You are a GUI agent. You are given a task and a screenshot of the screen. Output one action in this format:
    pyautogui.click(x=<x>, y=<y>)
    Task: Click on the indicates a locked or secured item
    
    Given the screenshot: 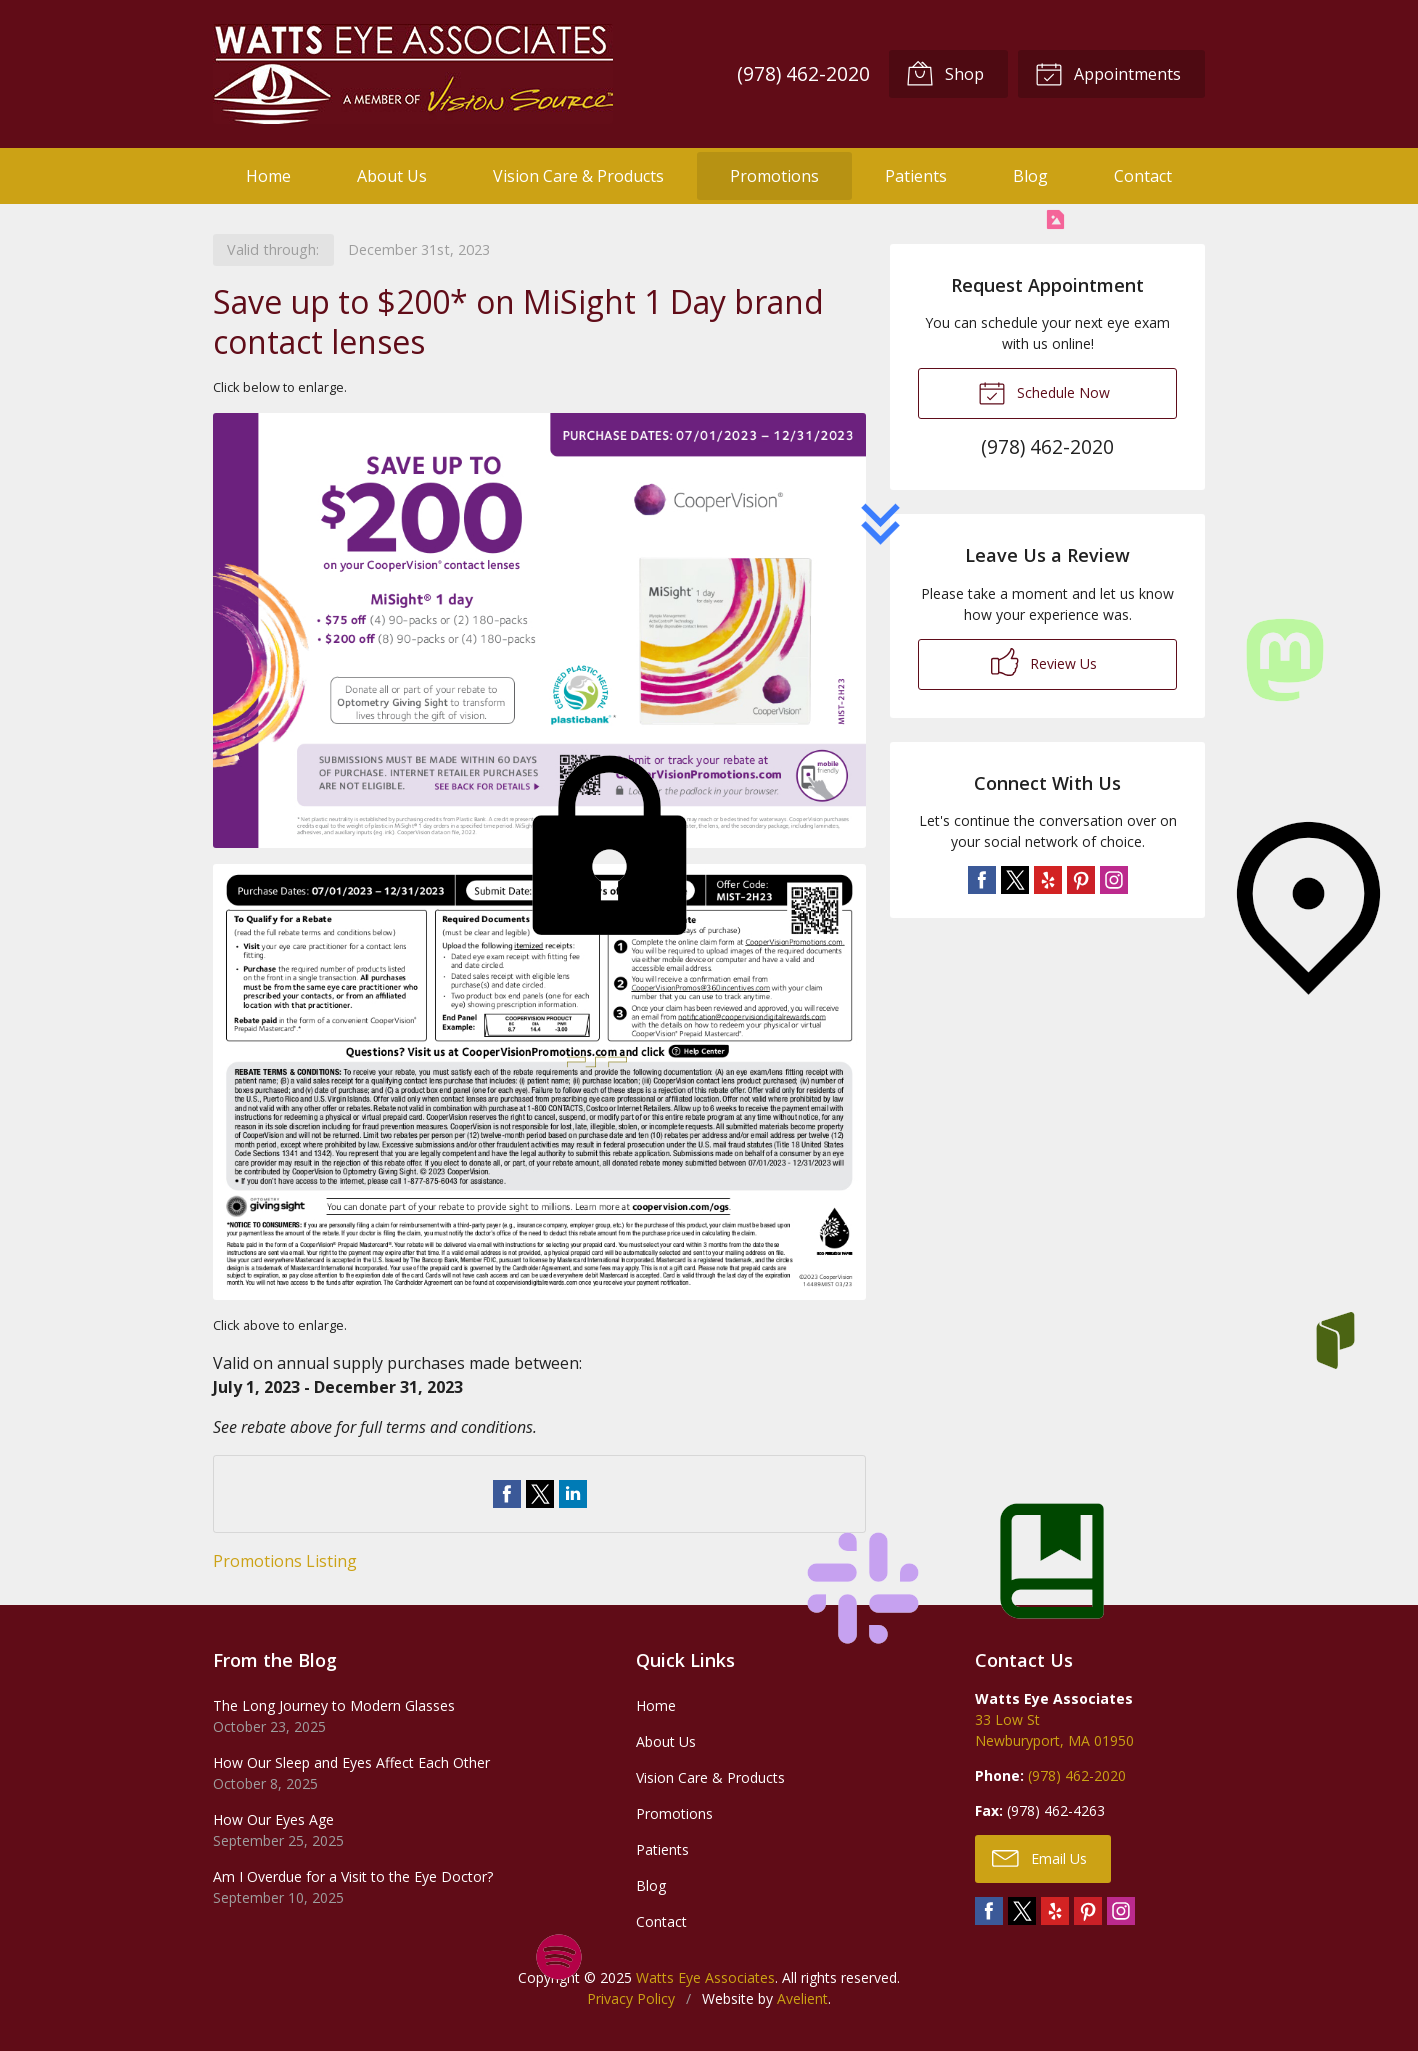 What is the action you would take?
    pyautogui.click(x=609, y=849)
    